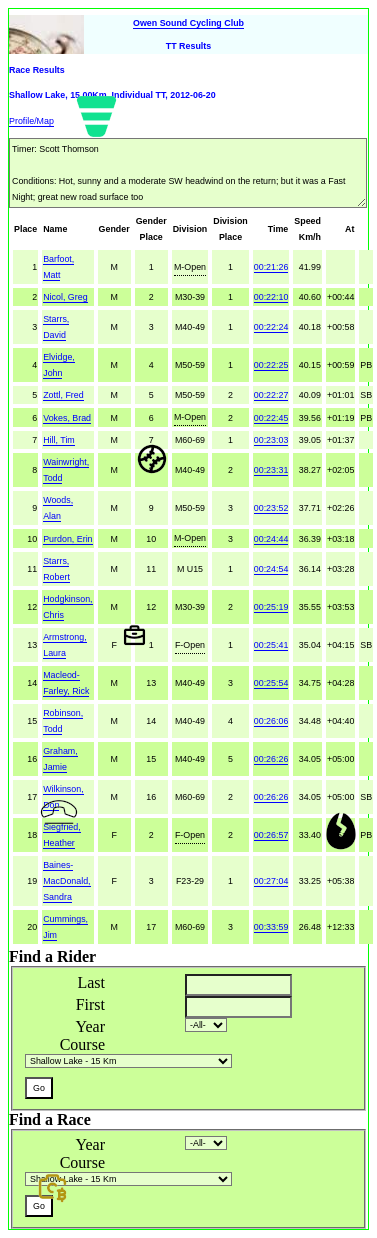 The image size is (377, 1238). I want to click on view sales funnel analytics, so click(96, 116).